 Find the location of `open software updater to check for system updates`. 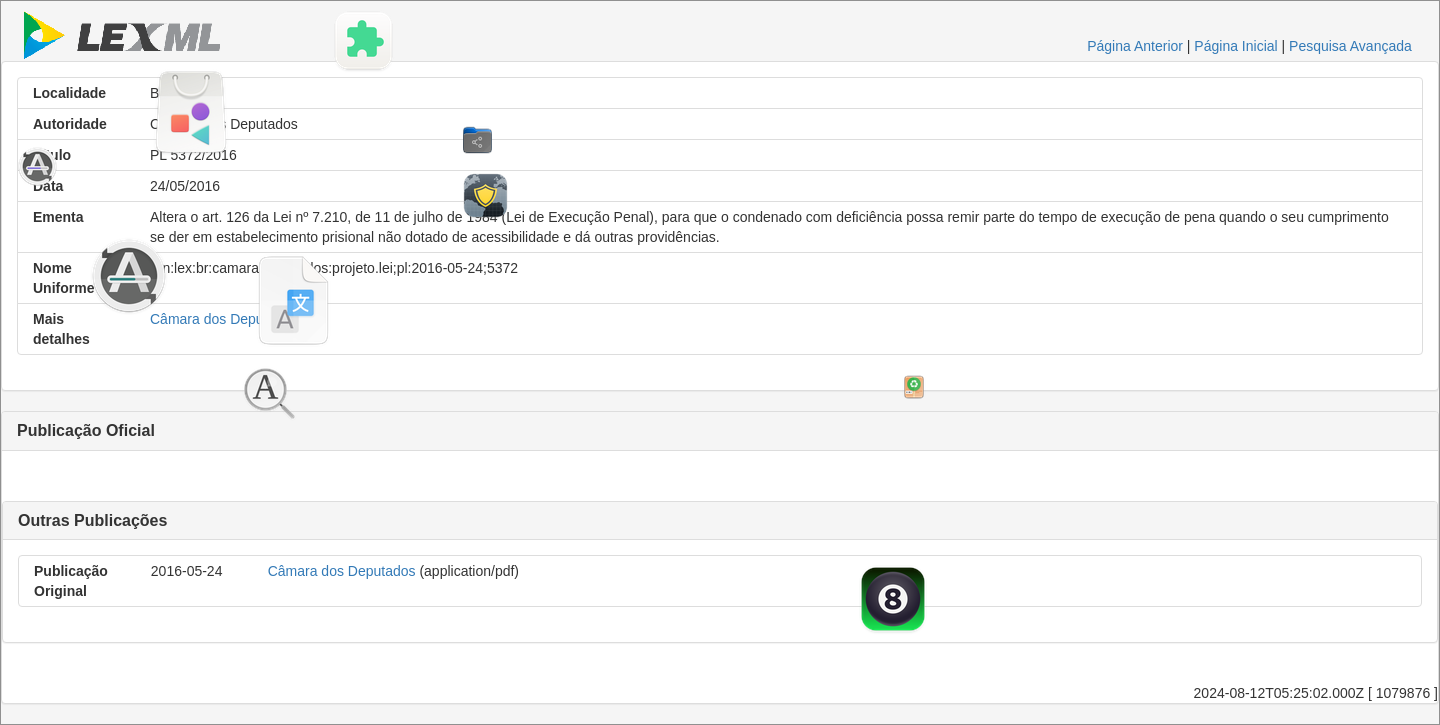

open software updater to check for system updates is located at coordinates (37, 166).